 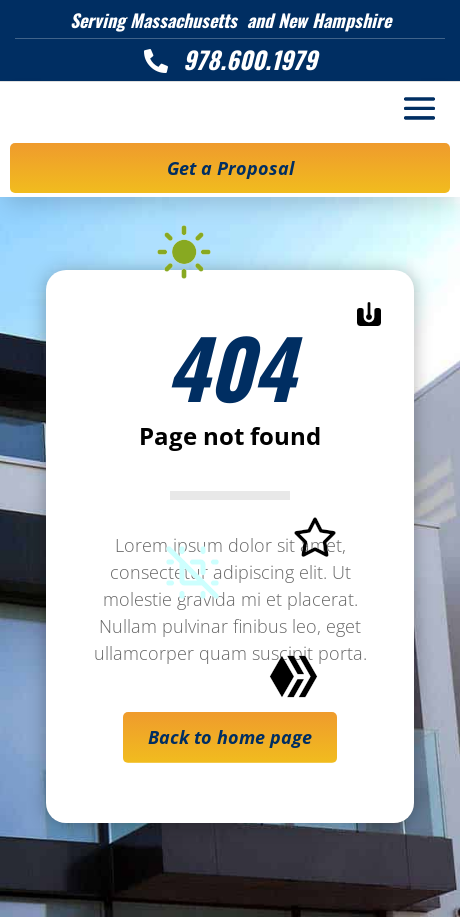 I want to click on access bore hole or well monitoring data, so click(x=369, y=314).